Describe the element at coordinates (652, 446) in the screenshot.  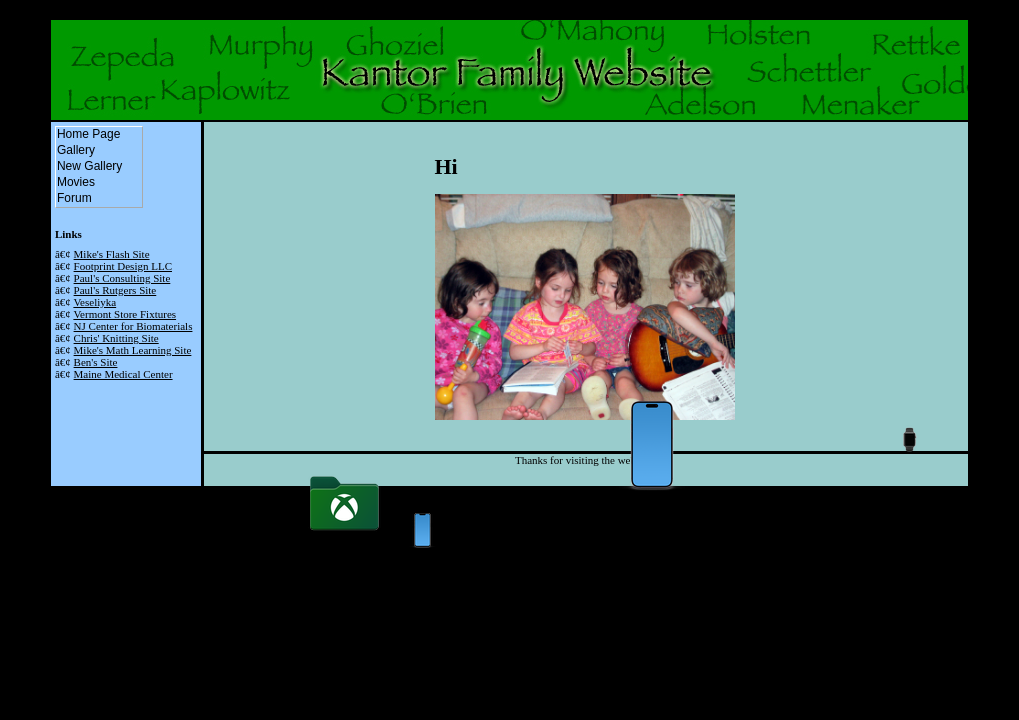
I see `iPhone 14 Pro device icon` at that location.